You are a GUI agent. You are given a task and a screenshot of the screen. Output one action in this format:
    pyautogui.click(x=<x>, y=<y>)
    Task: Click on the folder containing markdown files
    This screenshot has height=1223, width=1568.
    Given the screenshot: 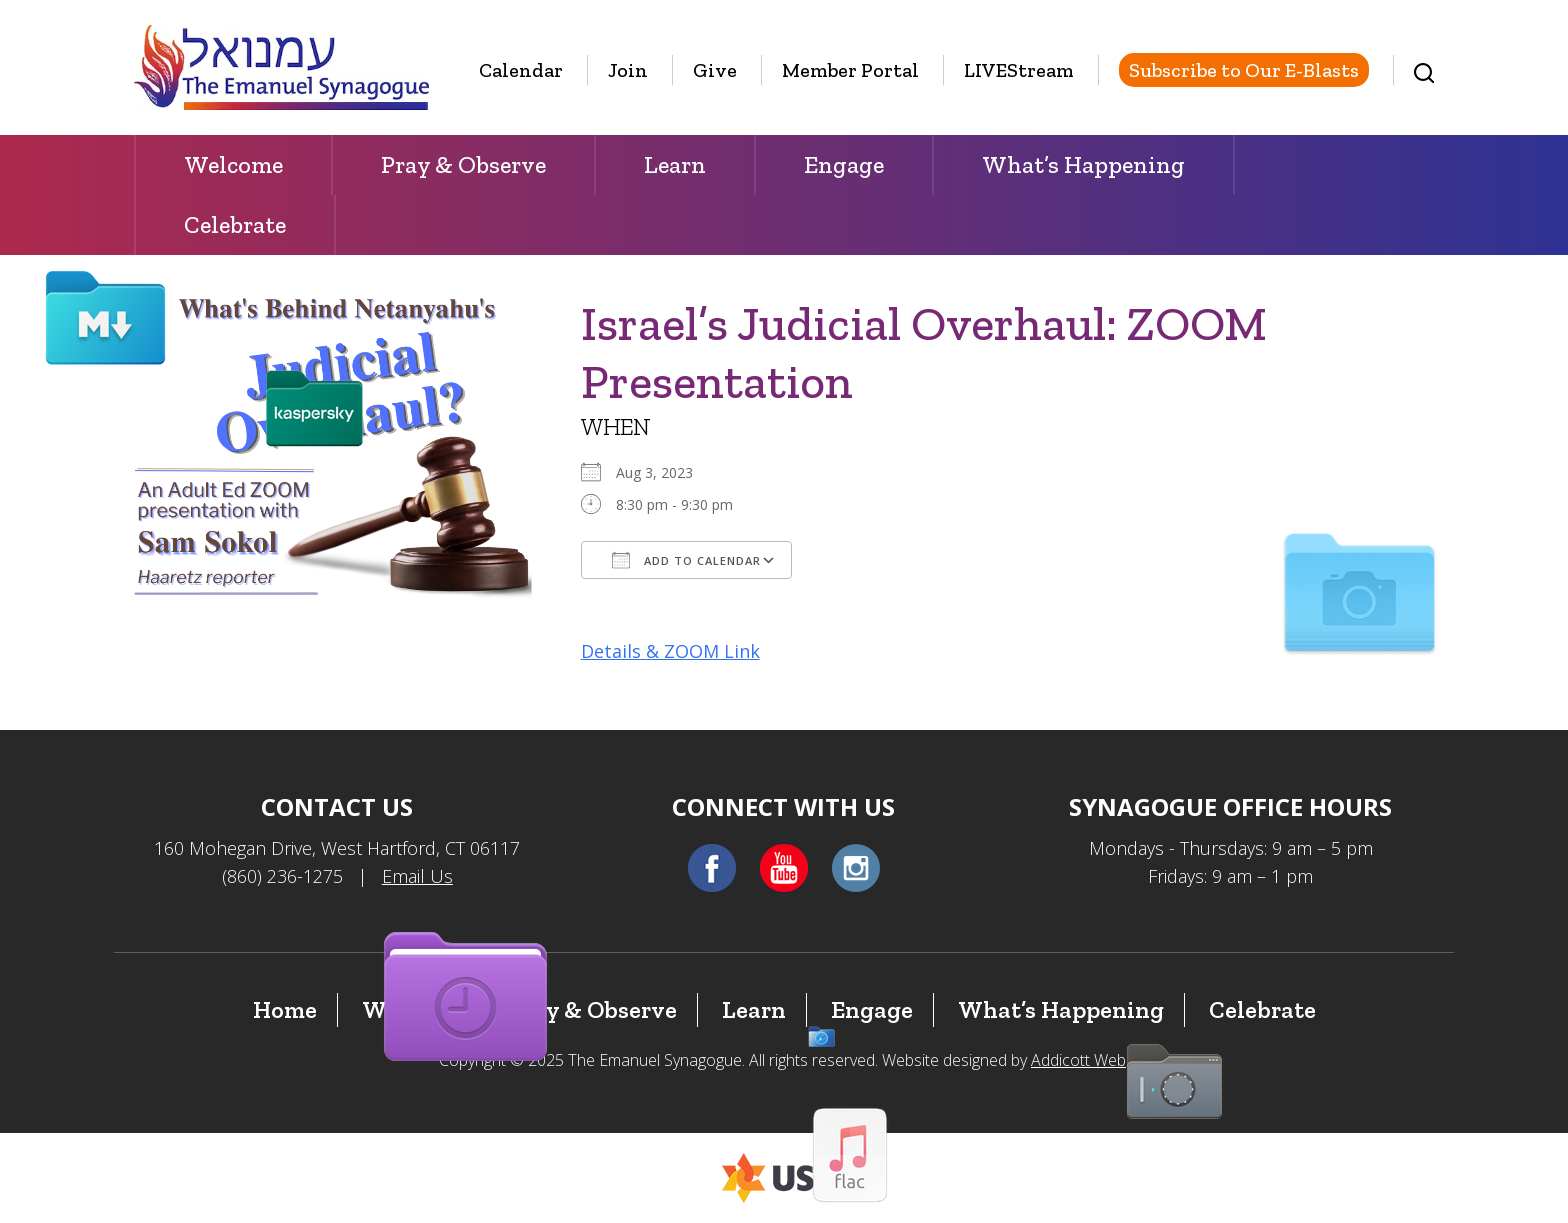 What is the action you would take?
    pyautogui.click(x=105, y=321)
    